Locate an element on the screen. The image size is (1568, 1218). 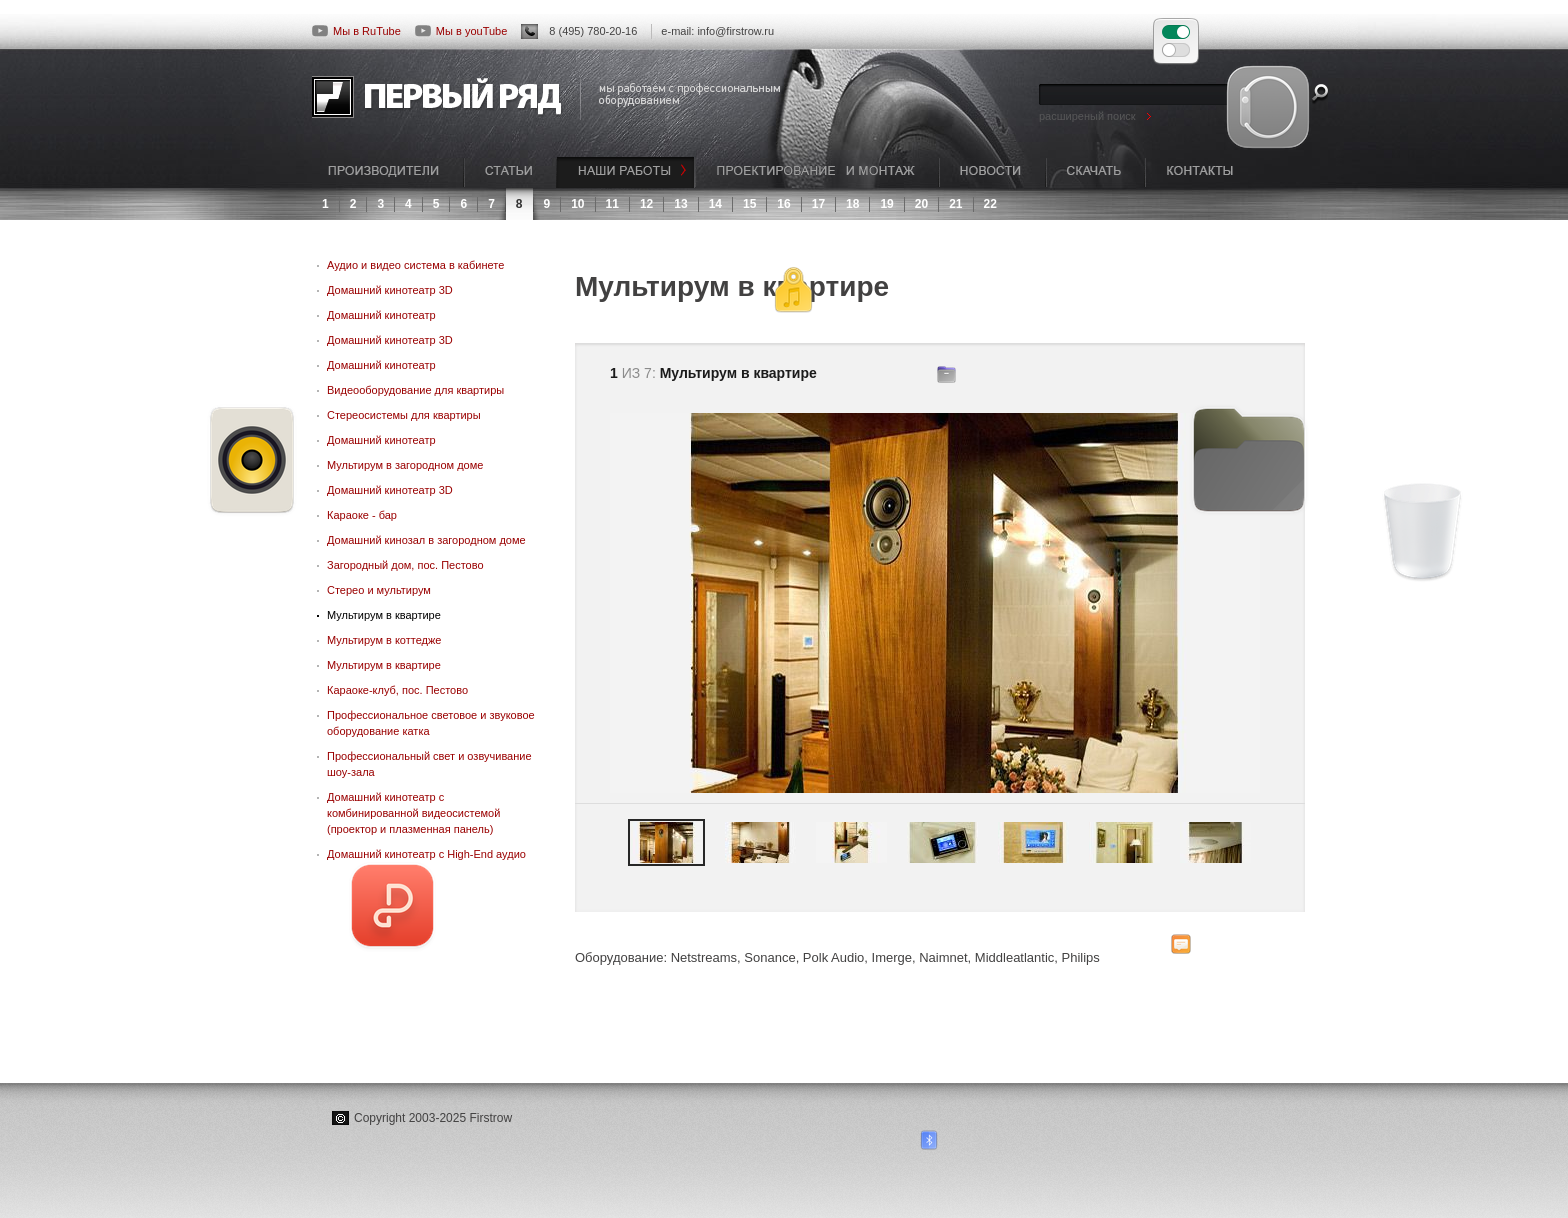
open the Apple Watch companion app is located at coordinates (1268, 107).